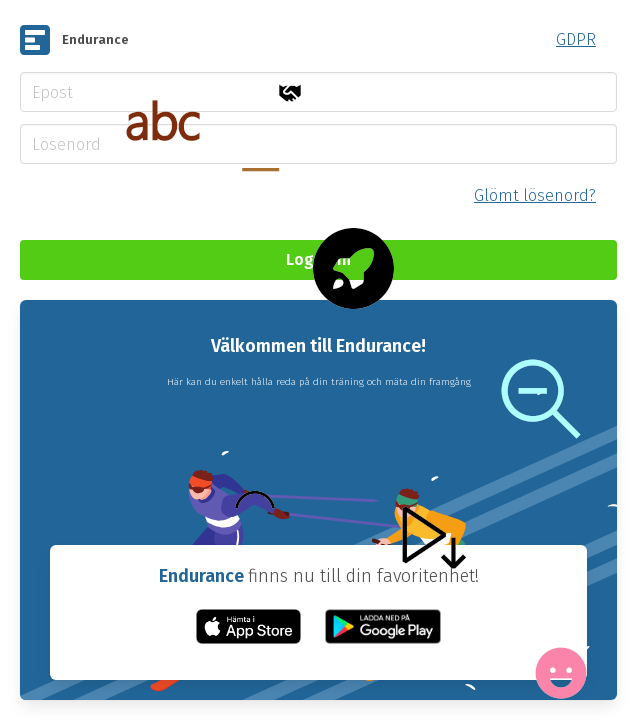 The width and height of the screenshot is (637, 720). What do you see at coordinates (353, 268) in the screenshot?
I see `boost or promote a post in your feed` at bounding box center [353, 268].